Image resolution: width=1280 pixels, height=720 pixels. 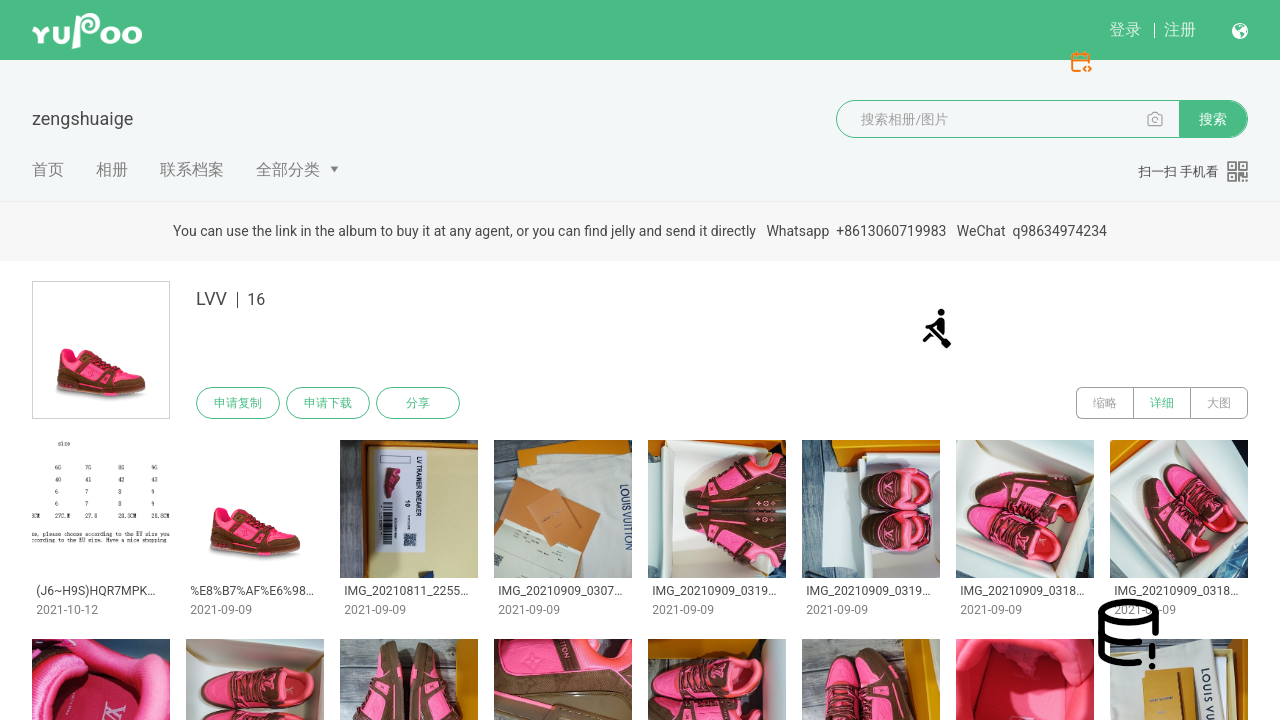 What do you see at coordinates (1080, 61) in the screenshot?
I see `view or manage scheduled code deployments` at bounding box center [1080, 61].